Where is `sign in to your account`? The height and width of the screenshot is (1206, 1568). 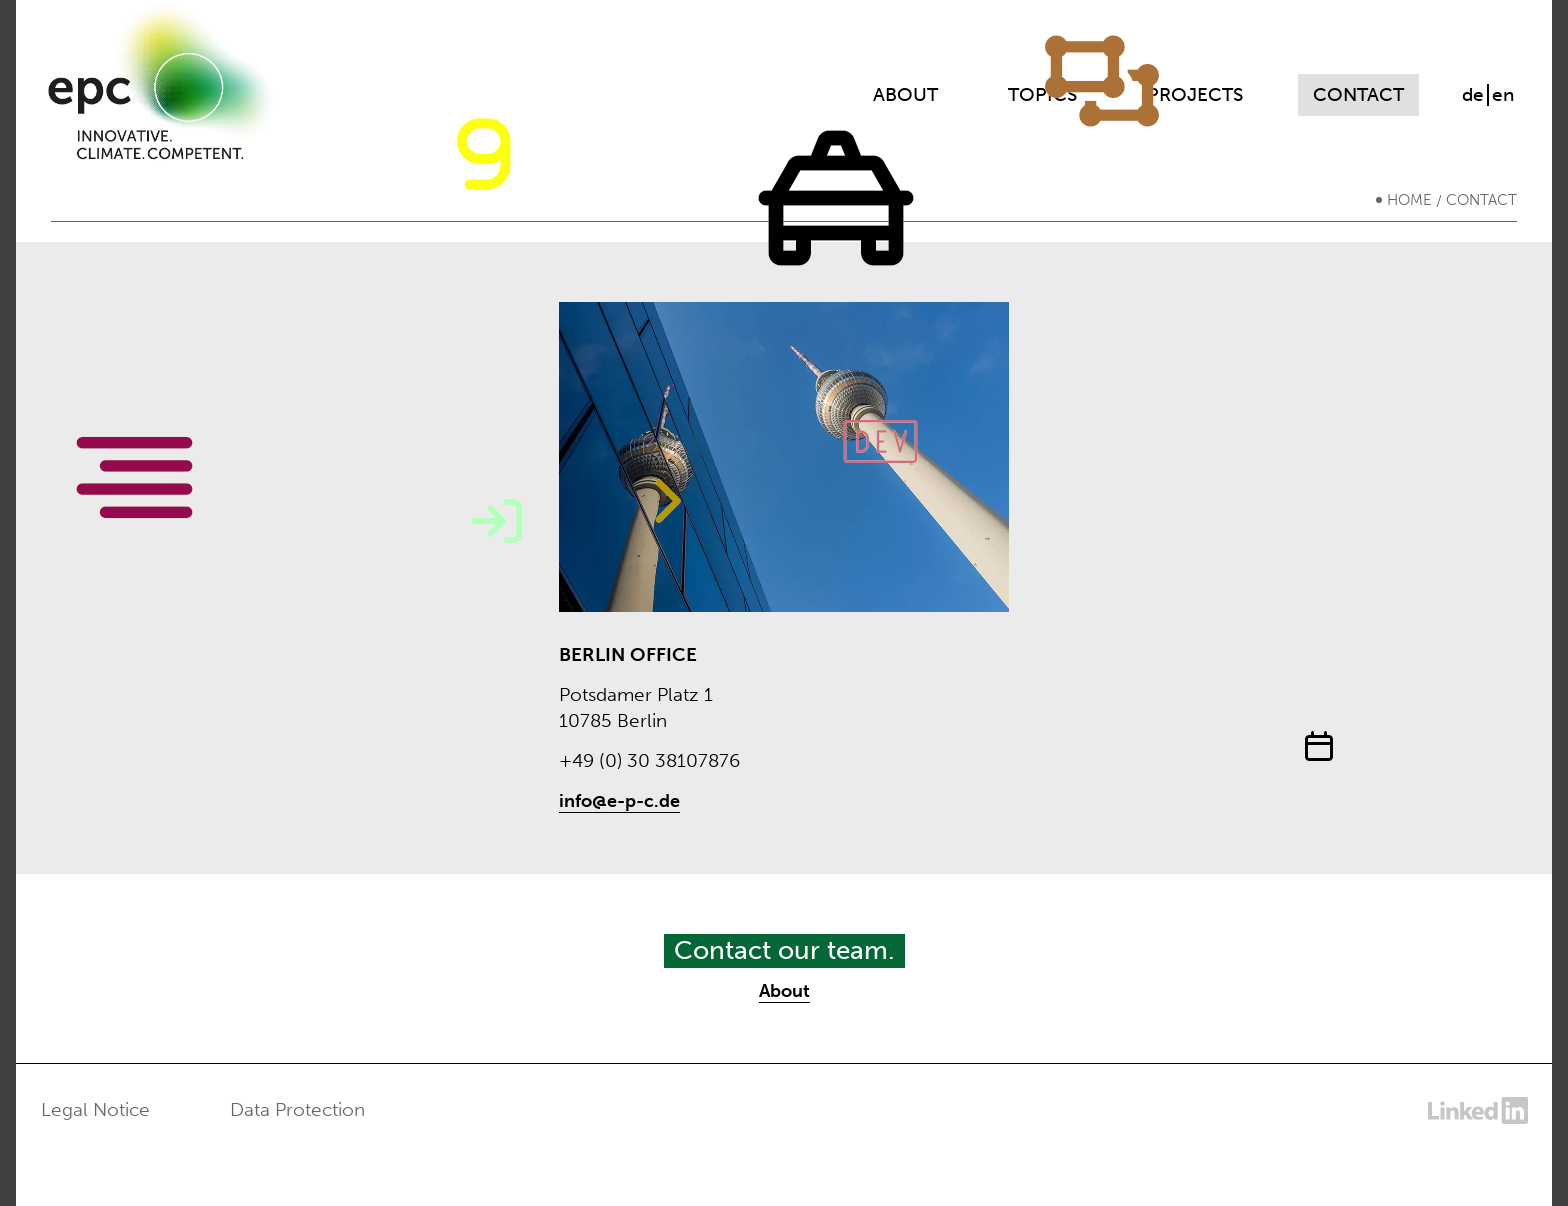
sign in to your account is located at coordinates (497, 521).